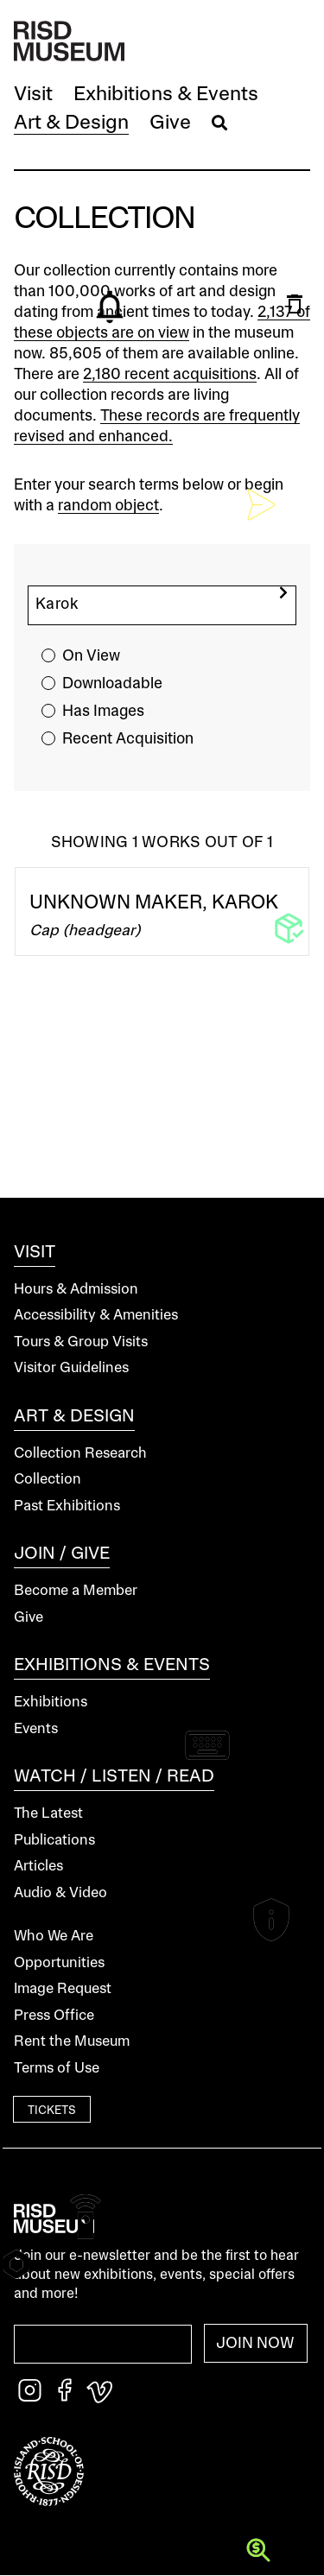 The width and height of the screenshot is (324, 2576). Describe the element at coordinates (110, 307) in the screenshot. I see `view notifications` at that location.